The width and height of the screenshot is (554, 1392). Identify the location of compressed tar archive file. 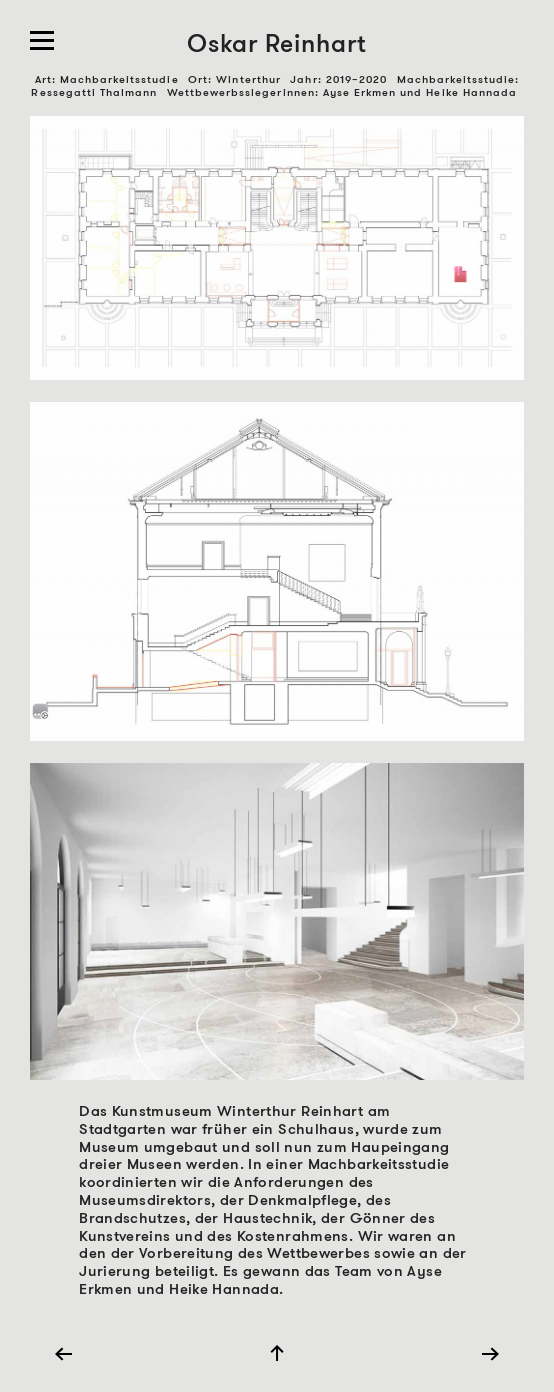
(460, 274).